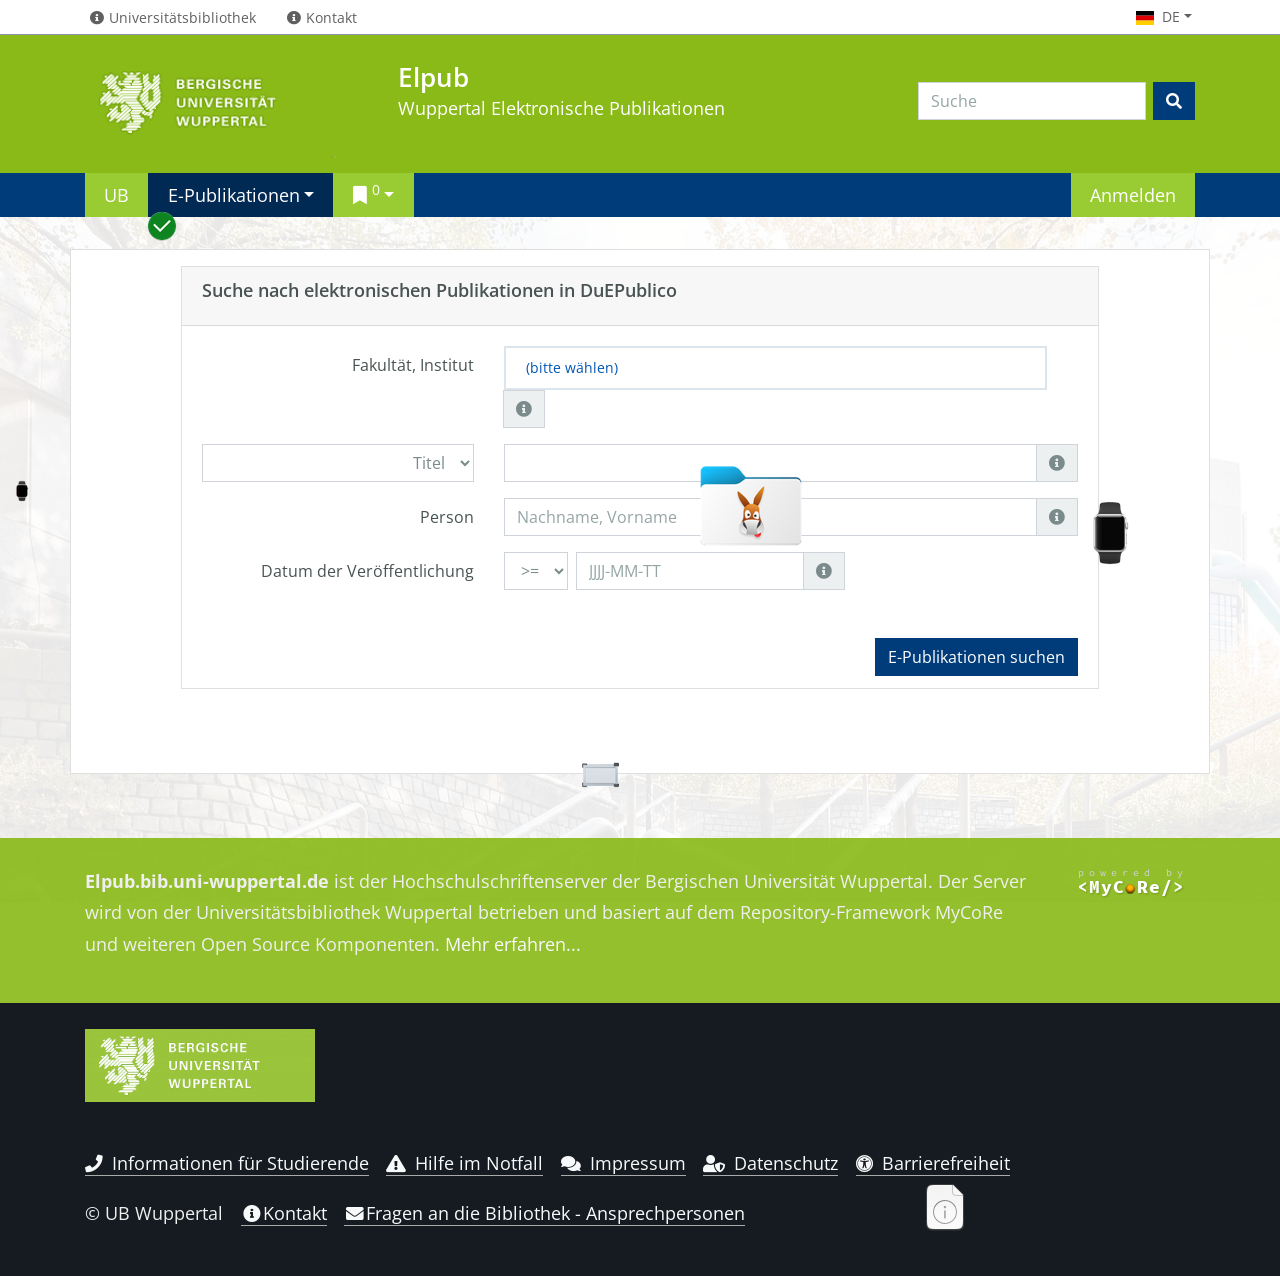 This screenshot has height=1276, width=1280. What do you see at coordinates (750, 508) in the screenshot?
I see `open eMule downloads folder` at bounding box center [750, 508].